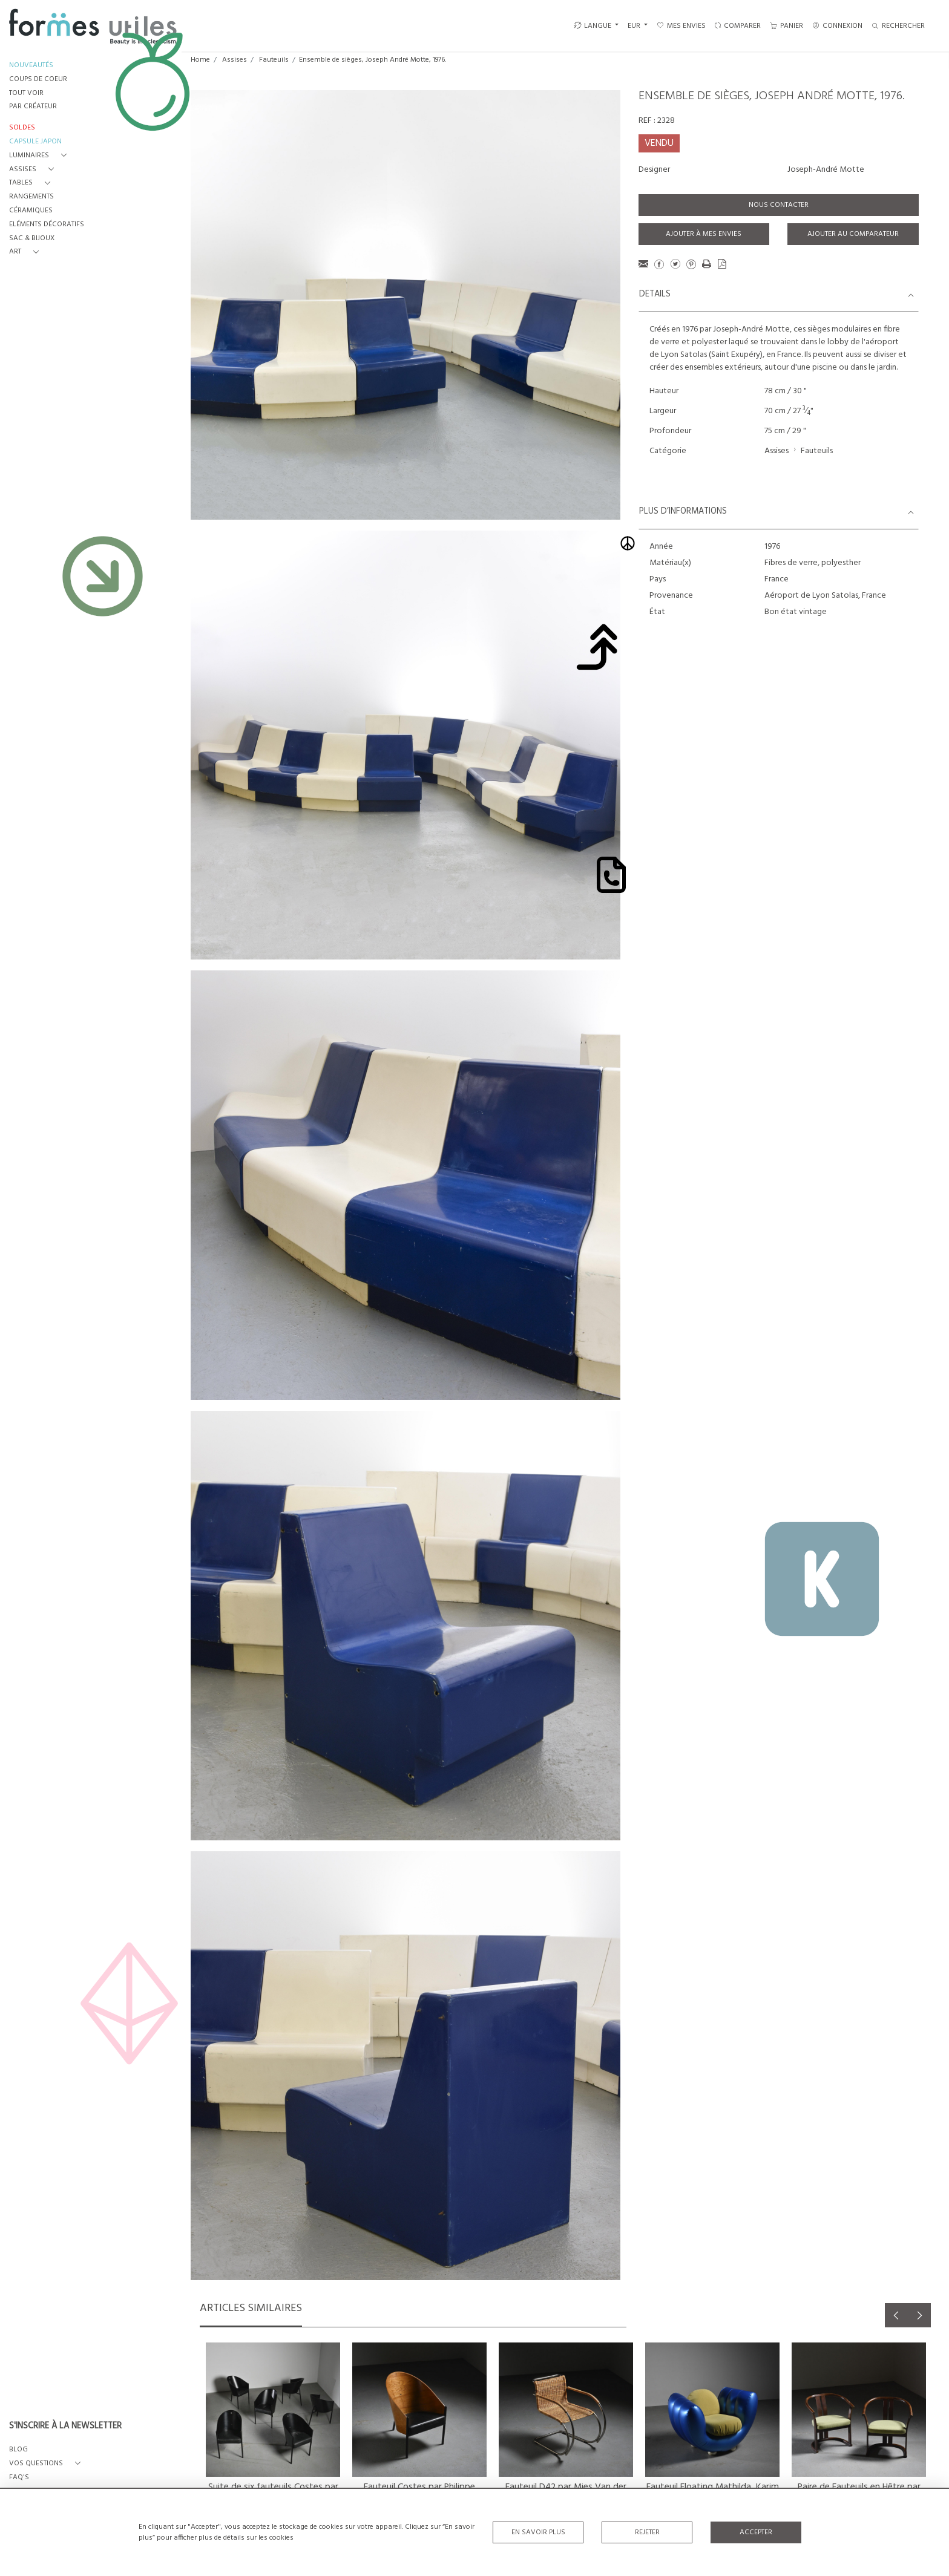 Image resolution: width=949 pixels, height=2576 pixels. Describe the element at coordinates (153, 83) in the screenshot. I see `indicates citrus or orange flavor option` at that location.